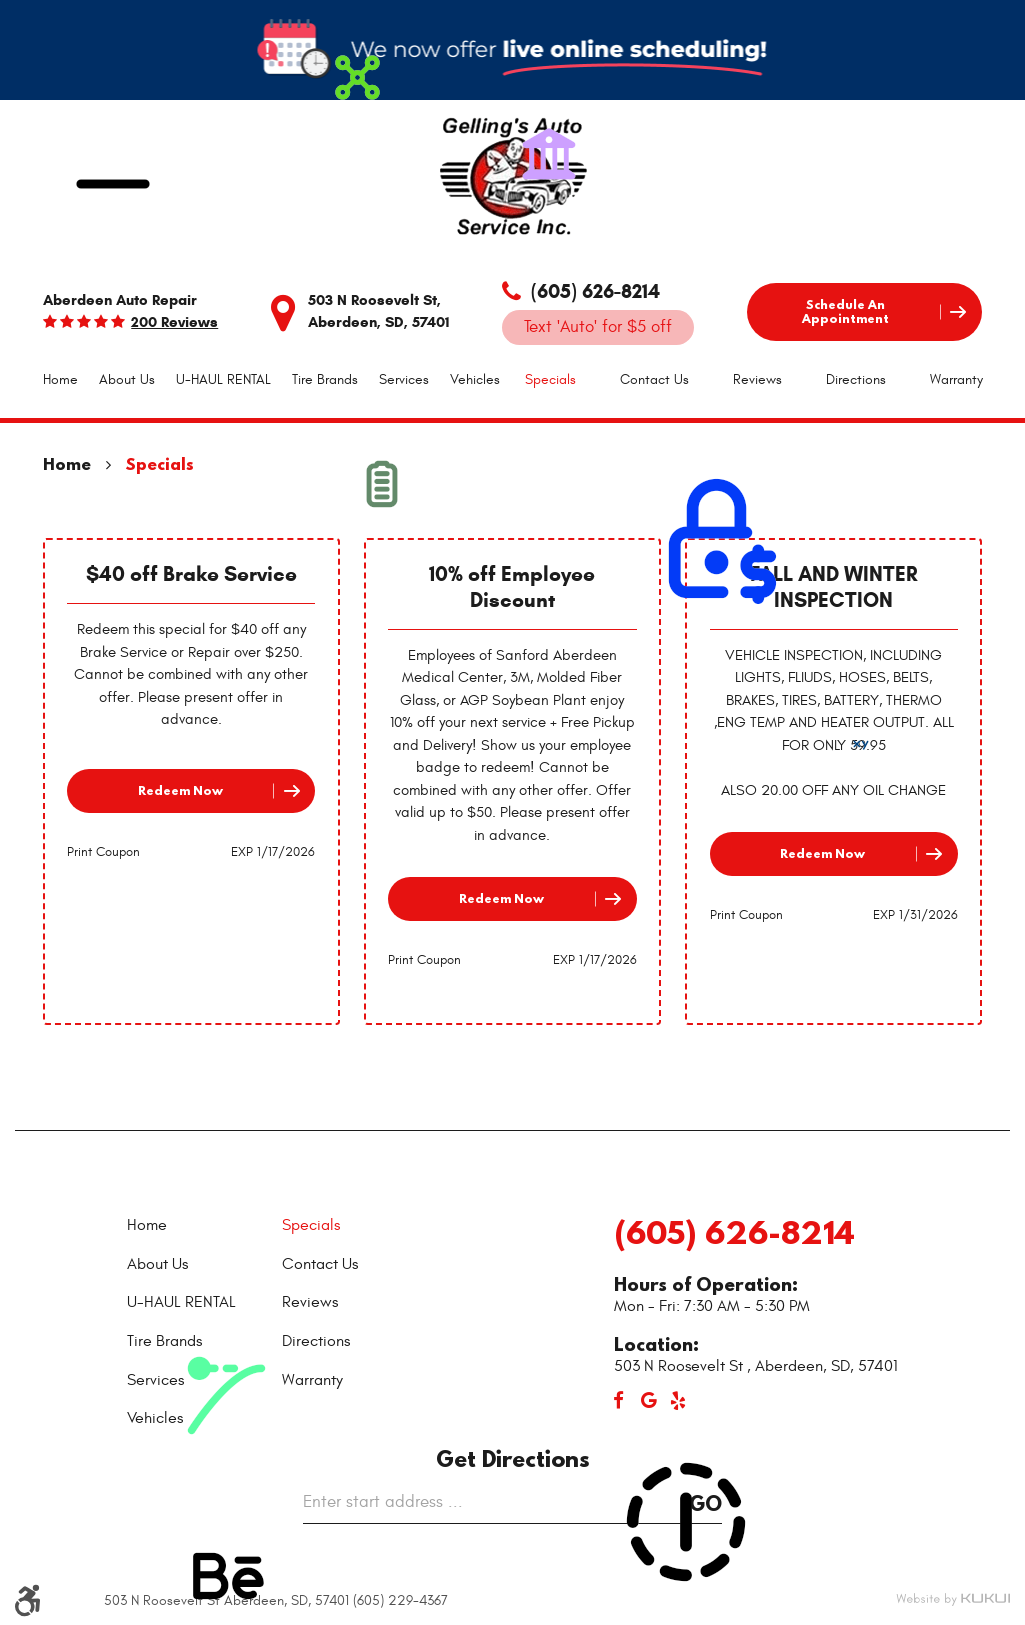 The image size is (1025, 1625). What do you see at coordinates (113, 184) in the screenshot?
I see `decrease quantity or value` at bounding box center [113, 184].